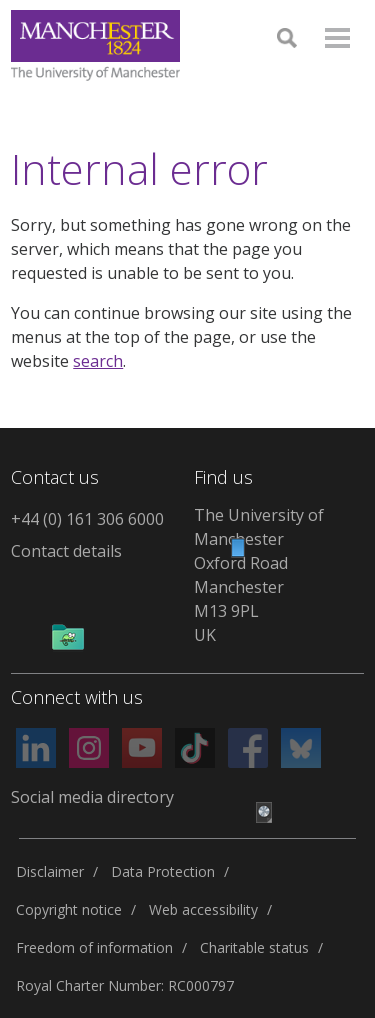 The height and width of the screenshot is (1018, 375). What do you see at coordinates (238, 548) in the screenshot?
I see `iPad Air device icon` at bounding box center [238, 548].